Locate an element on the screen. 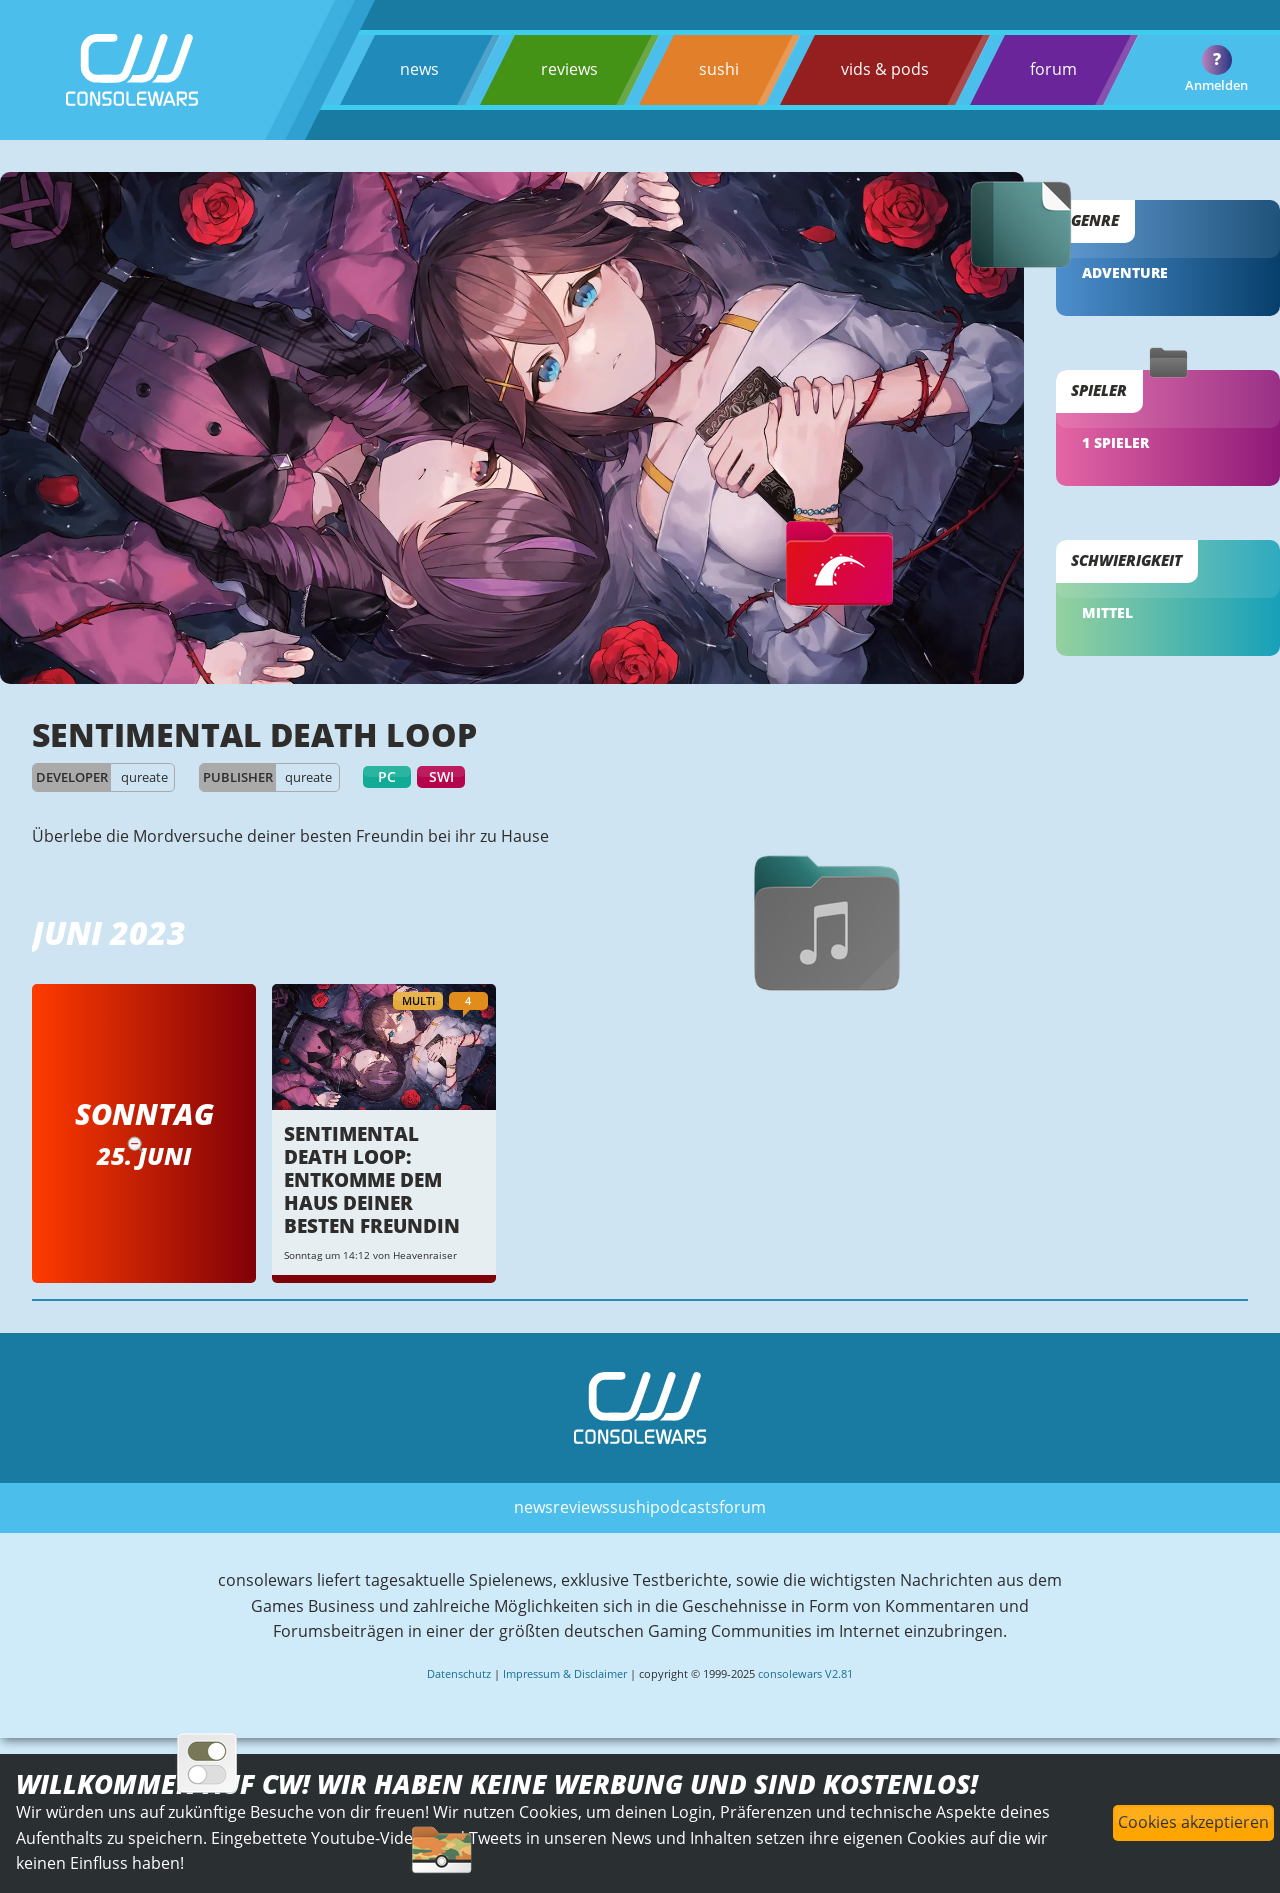 This screenshot has width=1280, height=1893. open your music folder is located at coordinates (827, 923).